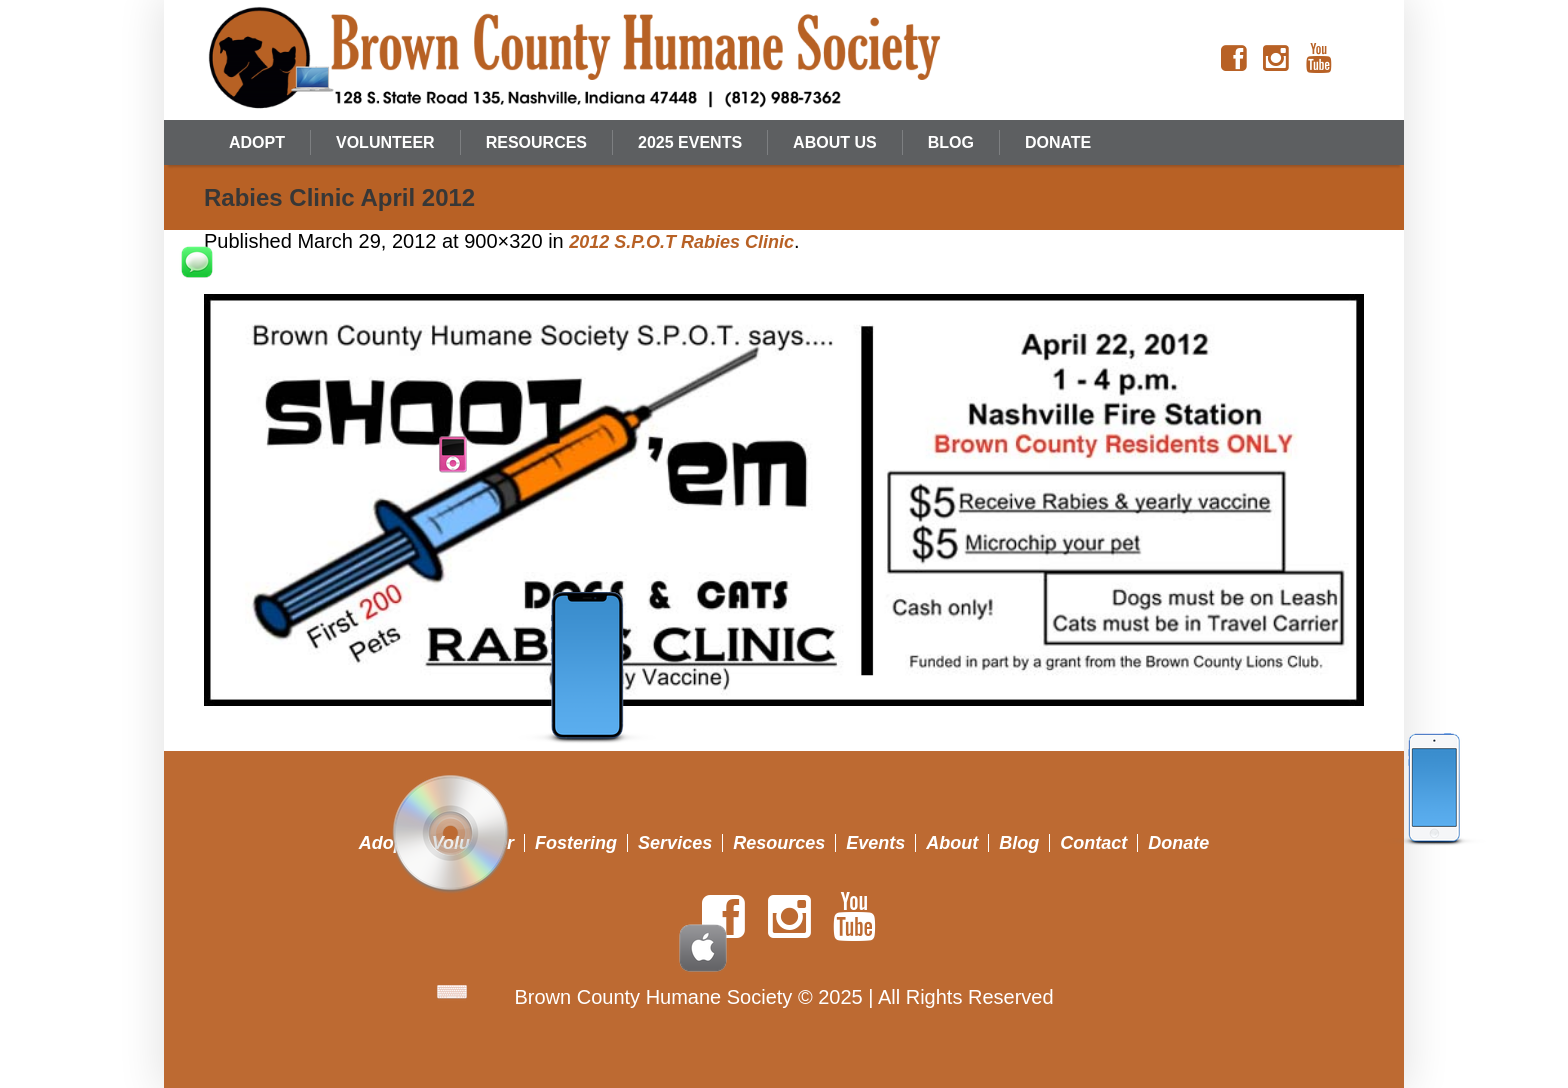 The height and width of the screenshot is (1088, 1568). Describe the element at coordinates (450, 835) in the screenshot. I see `access audio CD contents` at that location.